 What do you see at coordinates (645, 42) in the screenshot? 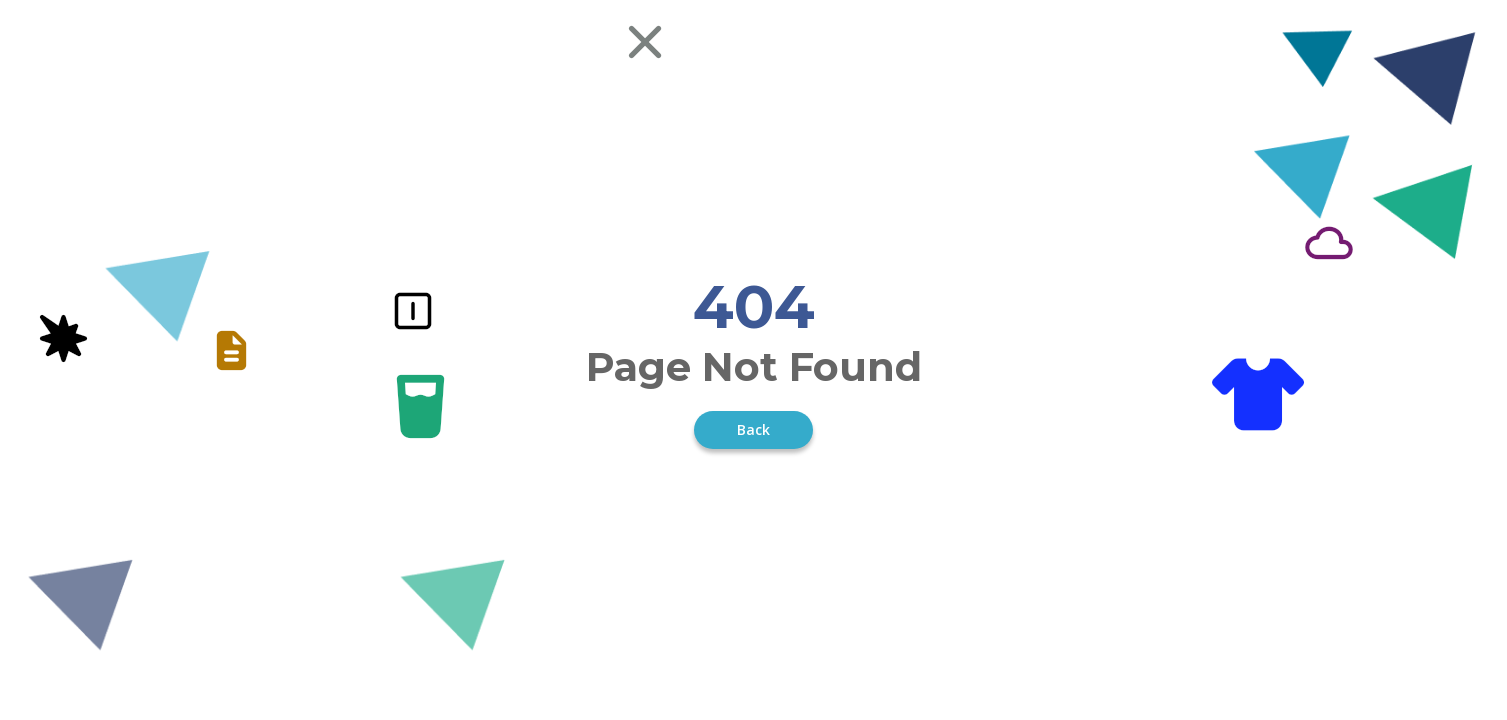
I see `close or dismiss a dialog` at bounding box center [645, 42].